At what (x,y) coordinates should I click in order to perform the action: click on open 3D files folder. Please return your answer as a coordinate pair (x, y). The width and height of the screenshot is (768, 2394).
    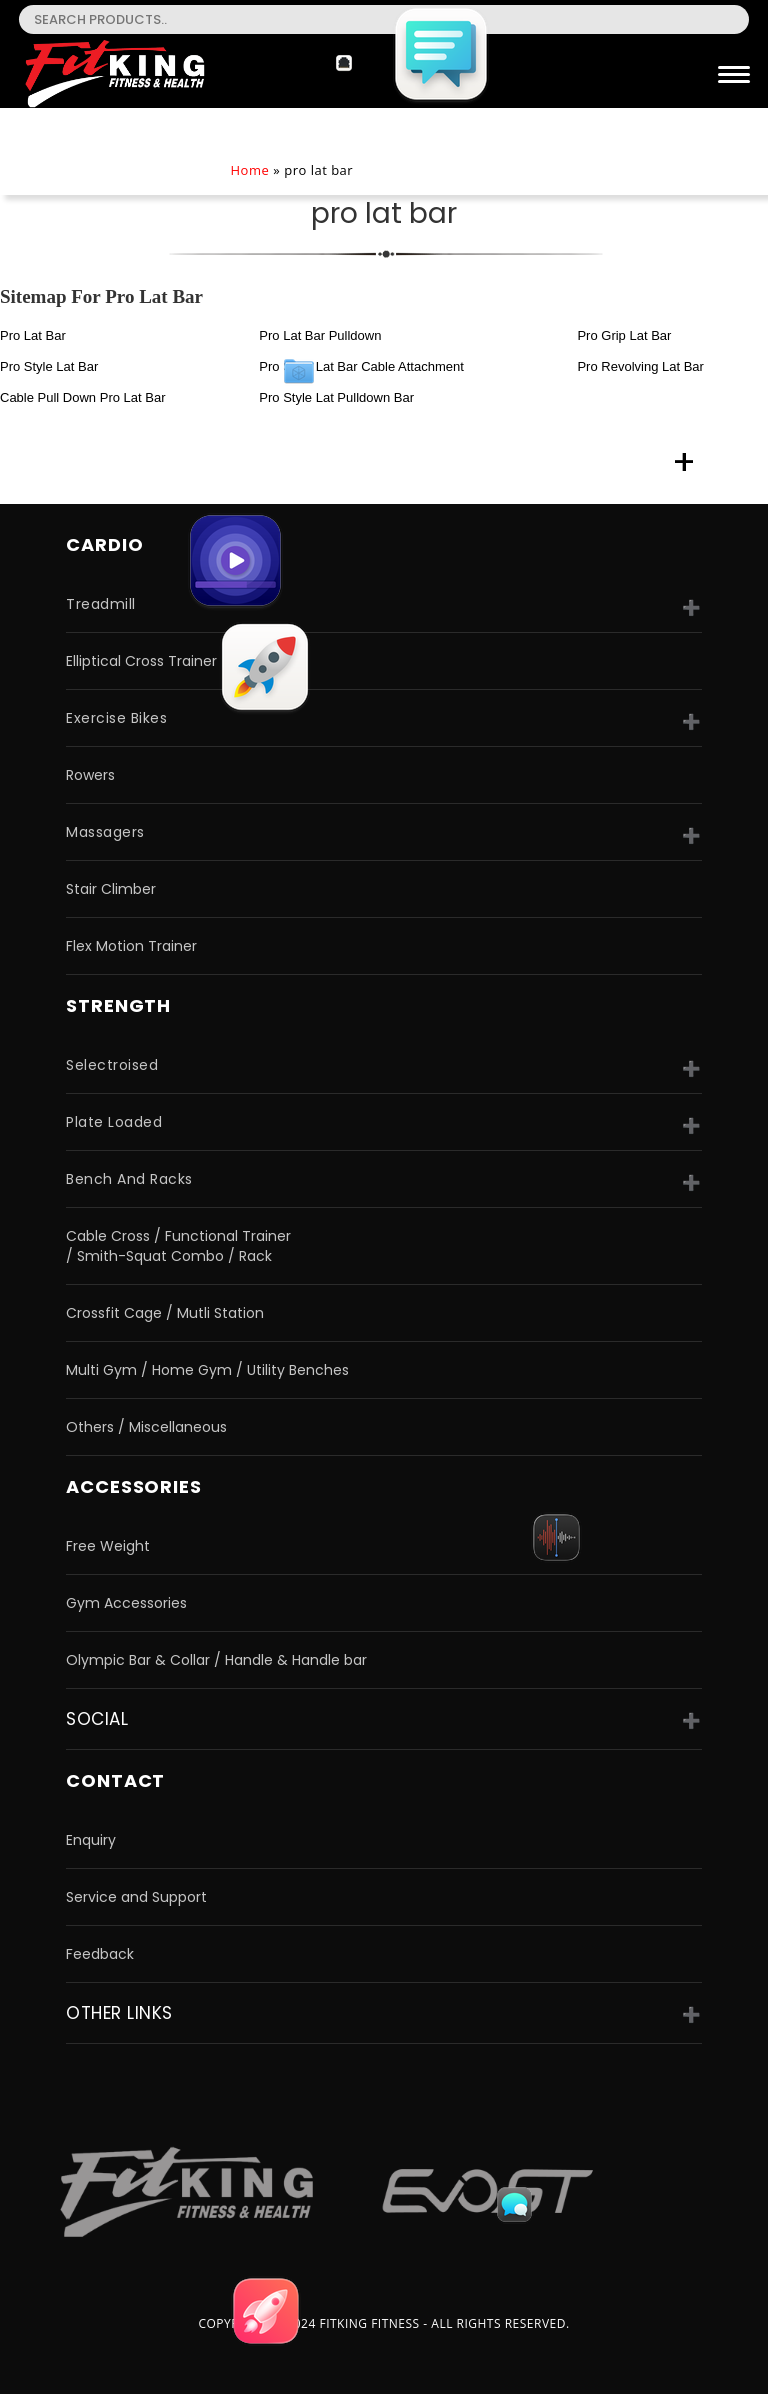
    Looking at the image, I should click on (299, 371).